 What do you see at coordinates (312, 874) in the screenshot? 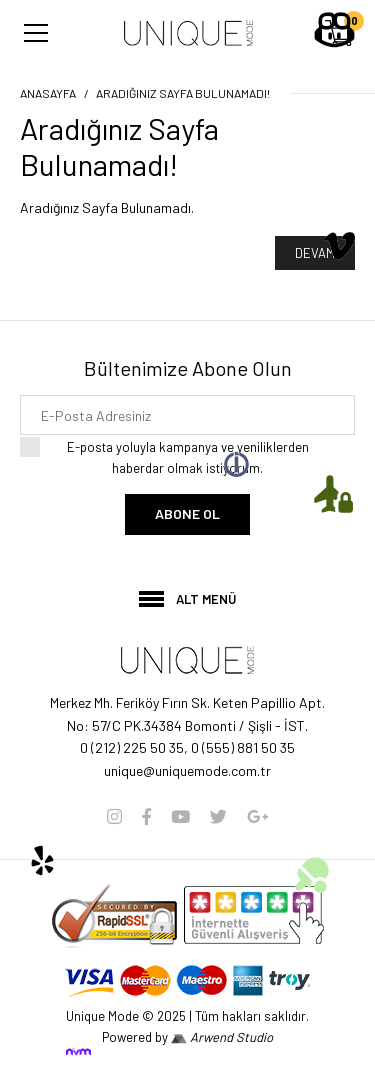
I see `access table tennis or ping pong games` at bounding box center [312, 874].